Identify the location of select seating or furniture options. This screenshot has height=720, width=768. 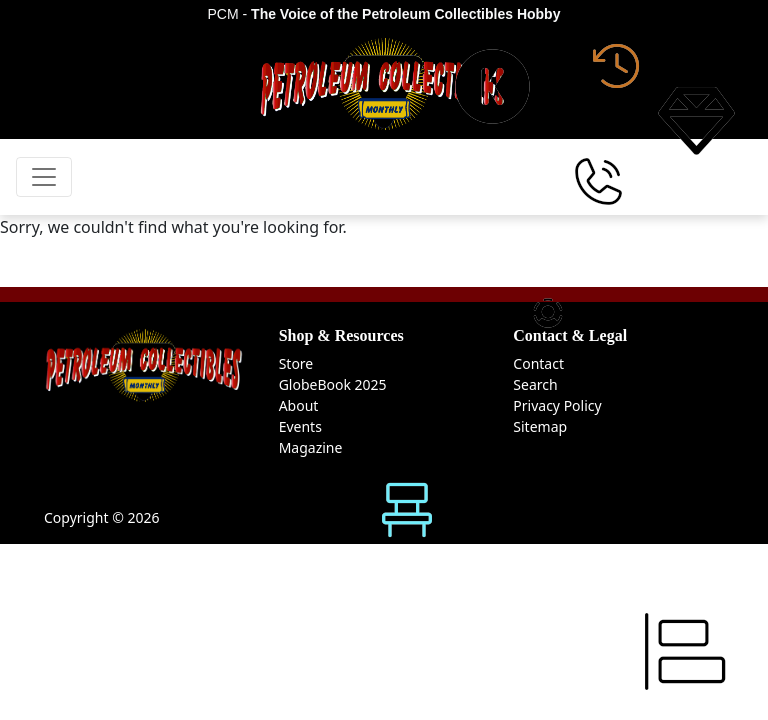
(407, 510).